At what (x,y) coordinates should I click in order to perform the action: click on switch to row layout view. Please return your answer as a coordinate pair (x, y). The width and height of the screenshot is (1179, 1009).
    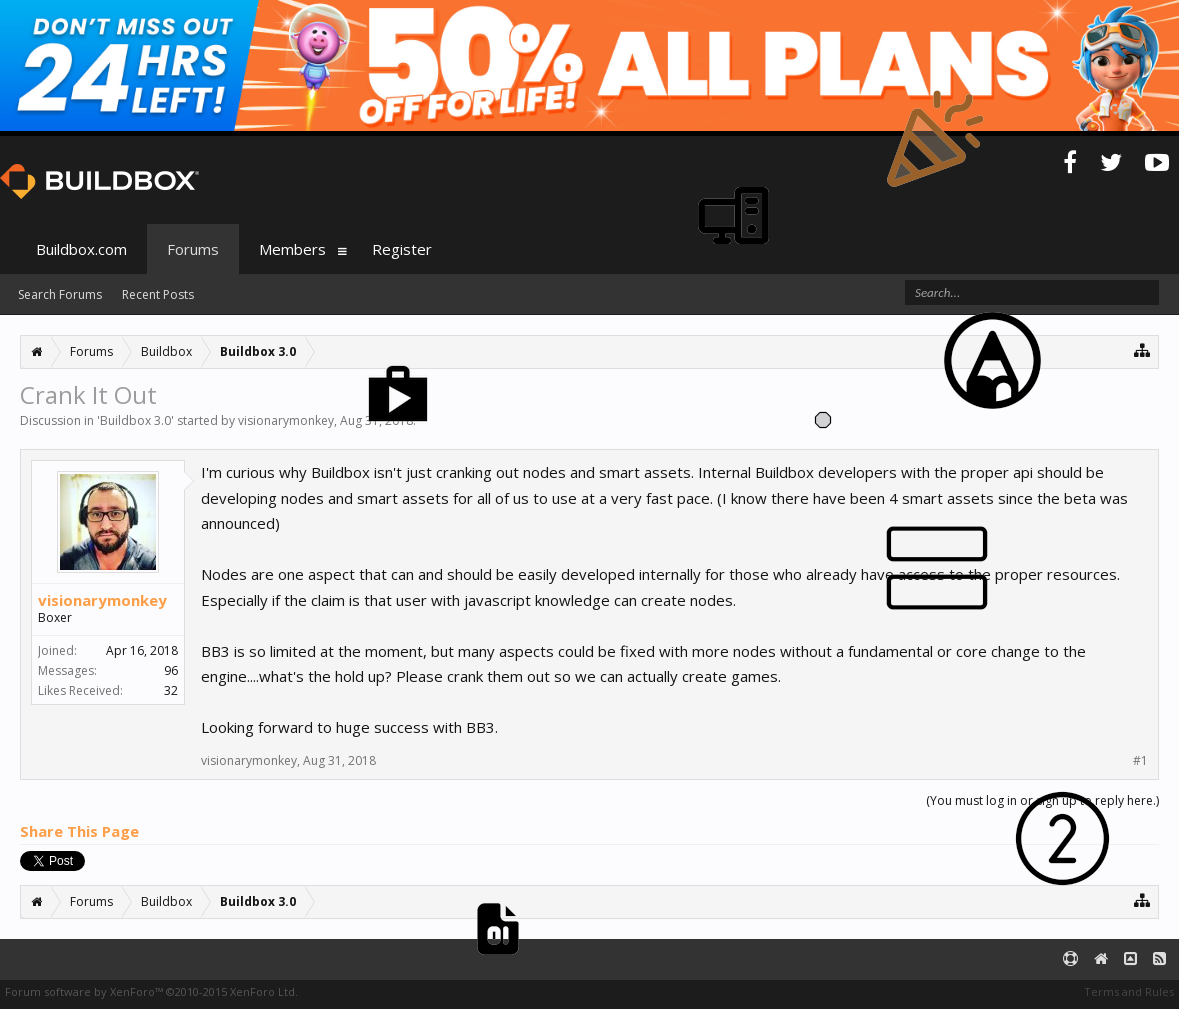
    Looking at the image, I should click on (937, 568).